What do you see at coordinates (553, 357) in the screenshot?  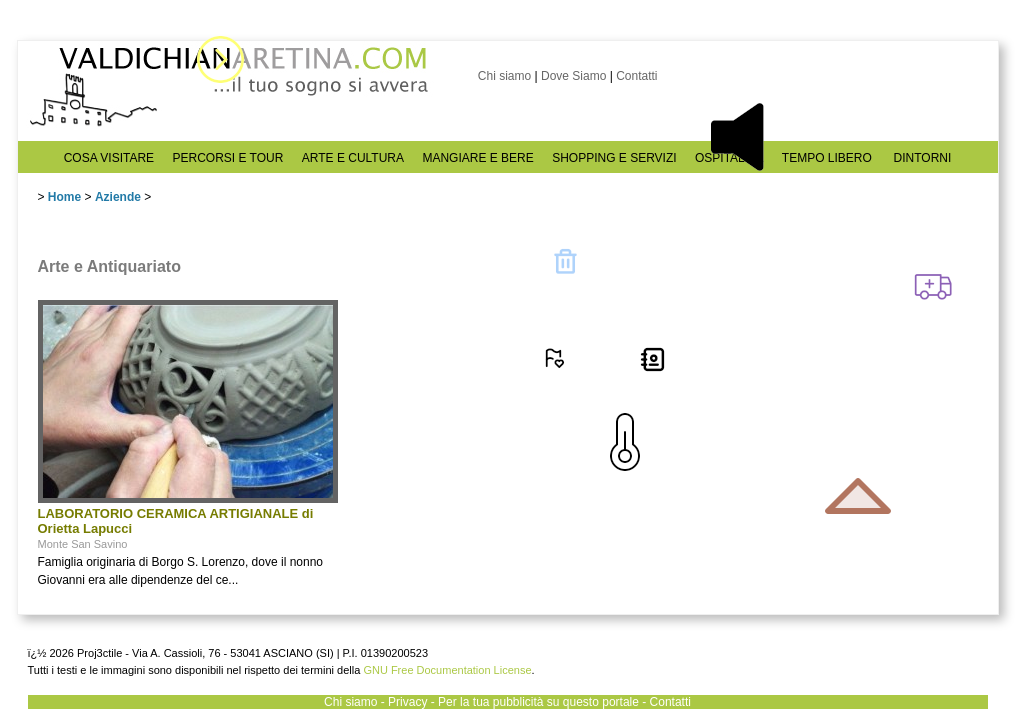 I see `flag a favorite or loved item` at bounding box center [553, 357].